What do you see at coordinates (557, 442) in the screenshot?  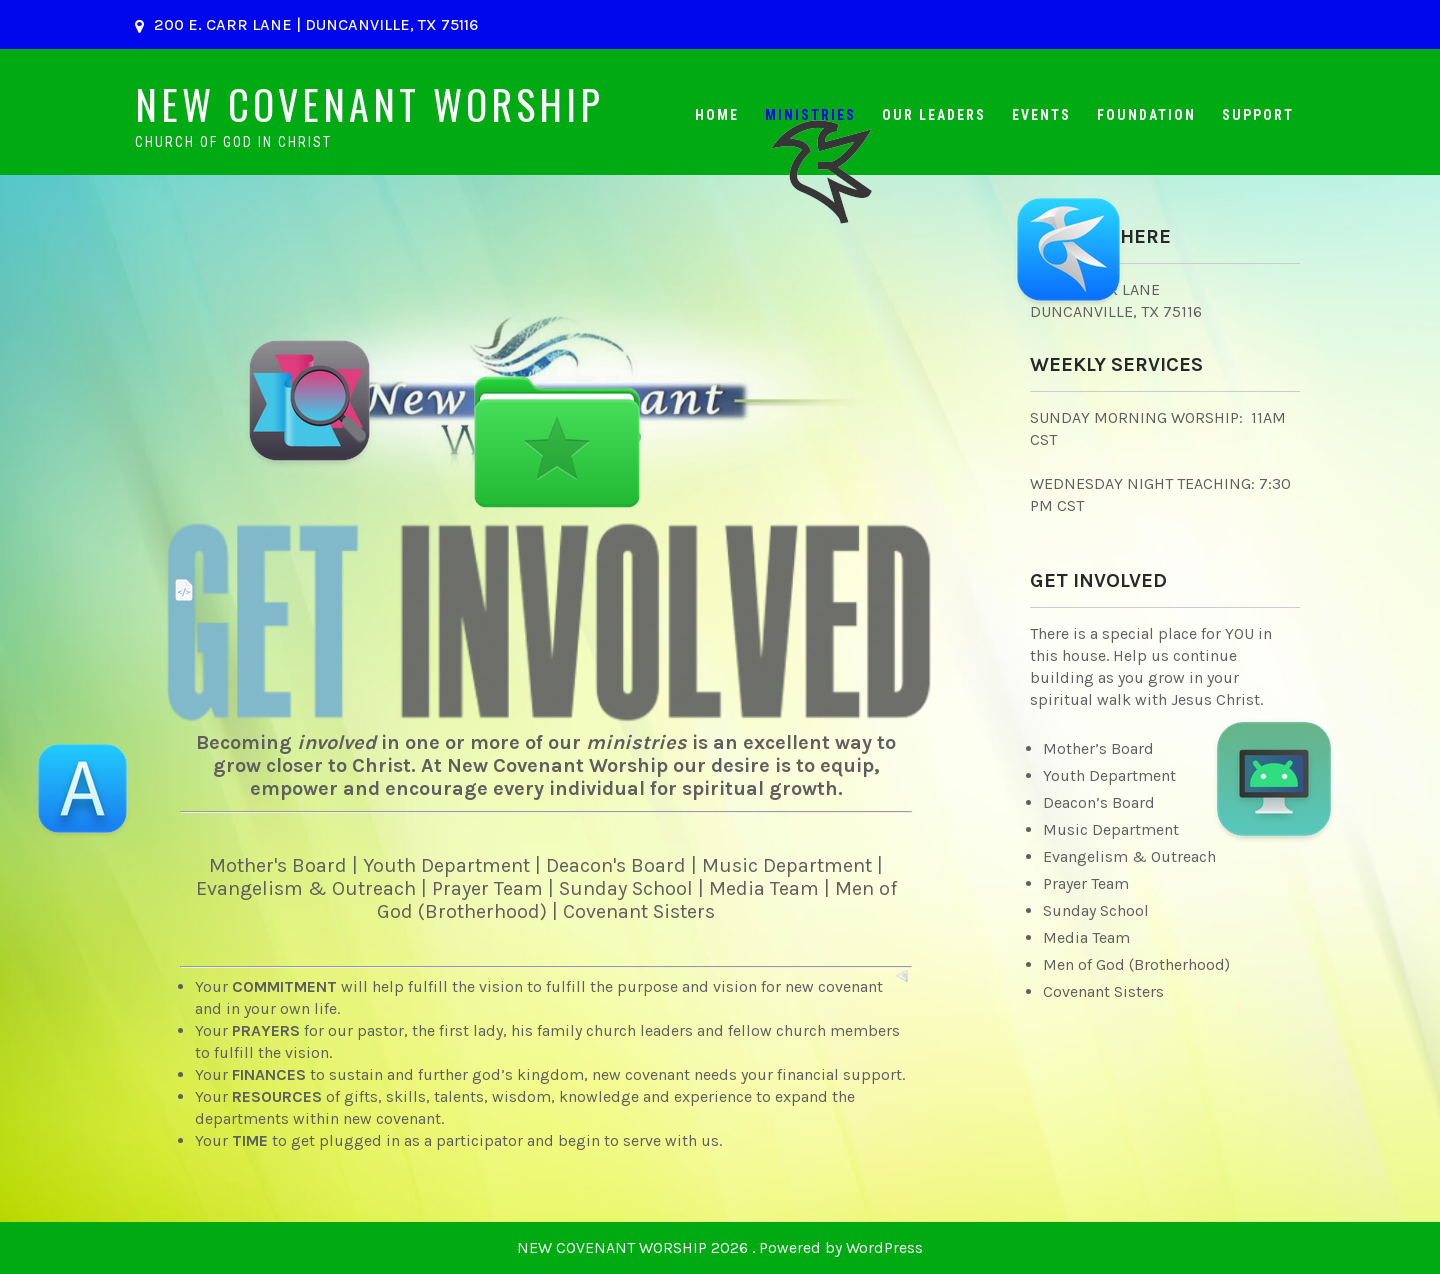 I see `access bookmarked or favorite files` at bounding box center [557, 442].